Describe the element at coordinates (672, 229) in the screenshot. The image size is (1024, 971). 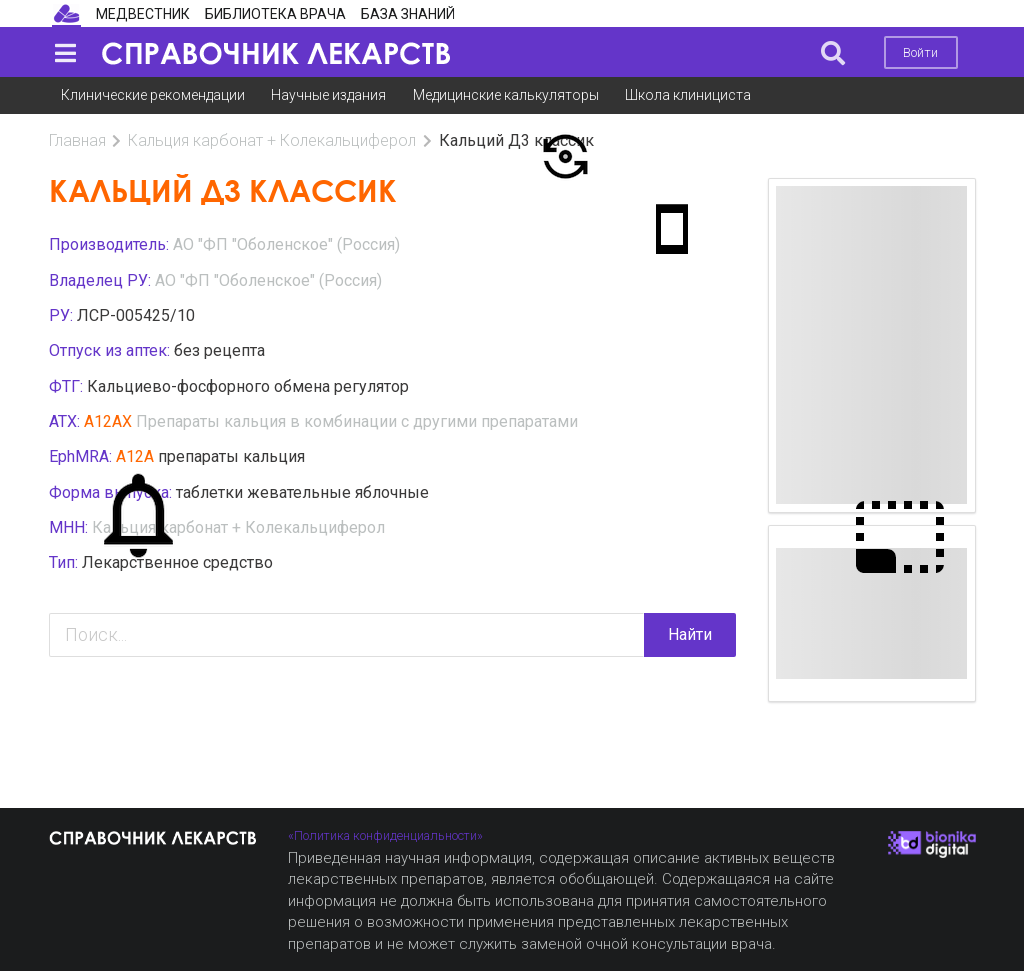
I see `indicates mobile device or smartphone view` at that location.